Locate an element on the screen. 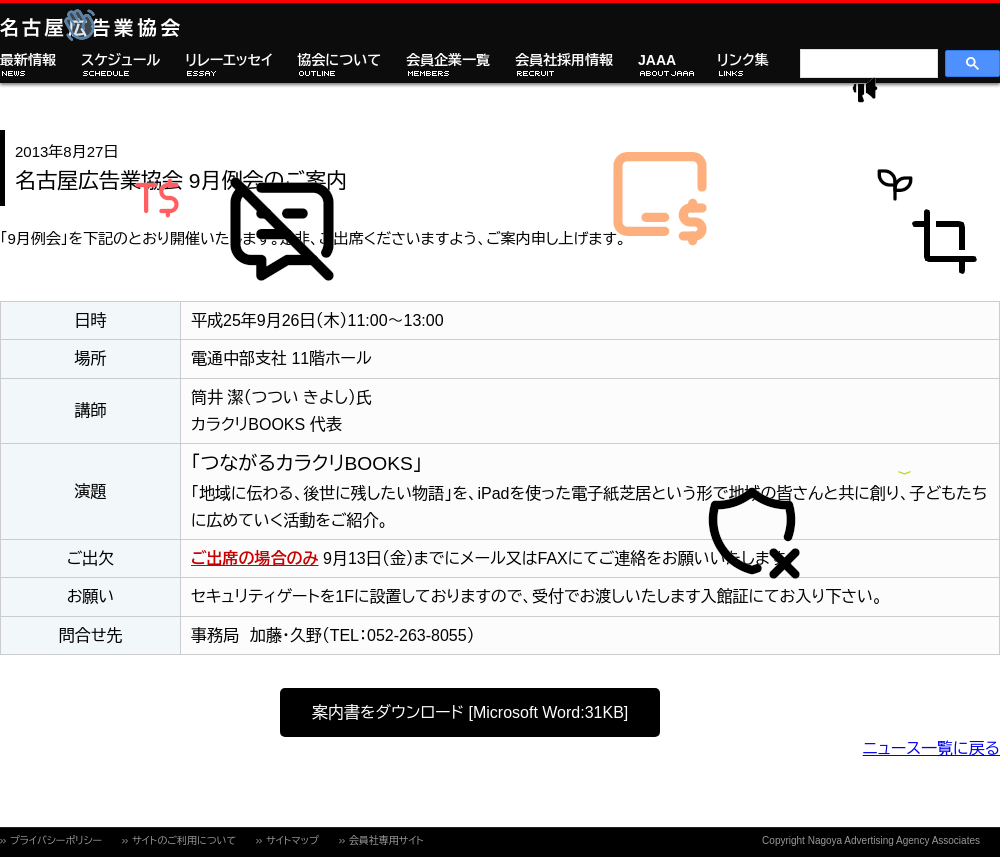 The width and height of the screenshot is (1000, 857). access tablet payment or billing settings is located at coordinates (660, 194).